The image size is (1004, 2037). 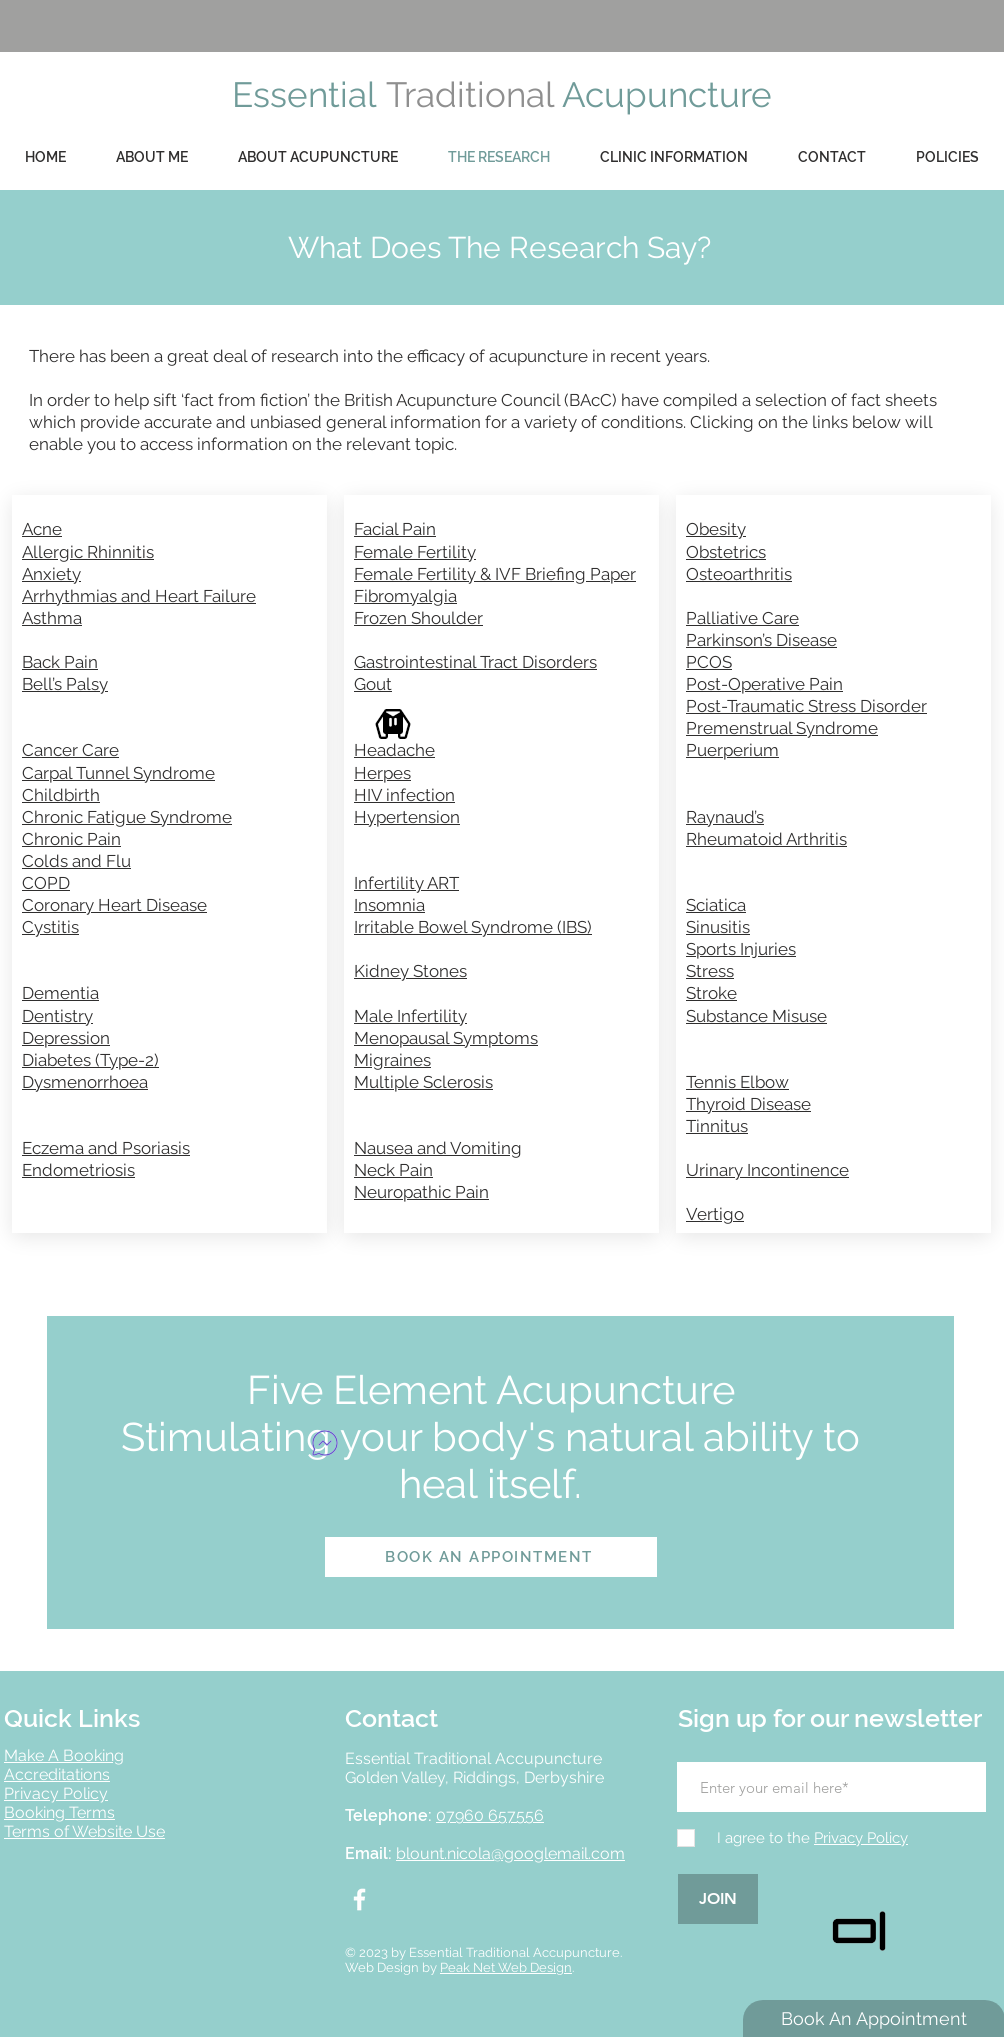 I want to click on open Facebook Messenger, so click(x=325, y=1443).